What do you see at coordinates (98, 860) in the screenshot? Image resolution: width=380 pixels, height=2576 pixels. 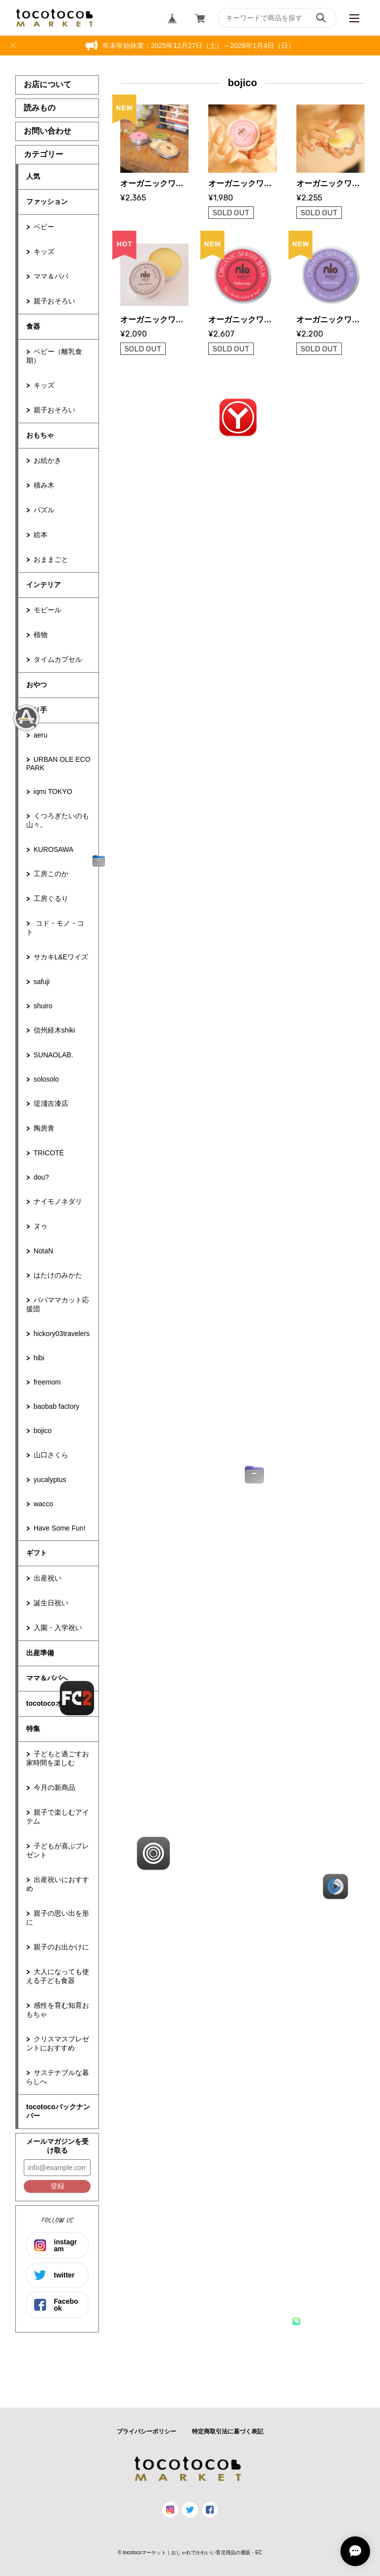 I see `open file manager application` at bounding box center [98, 860].